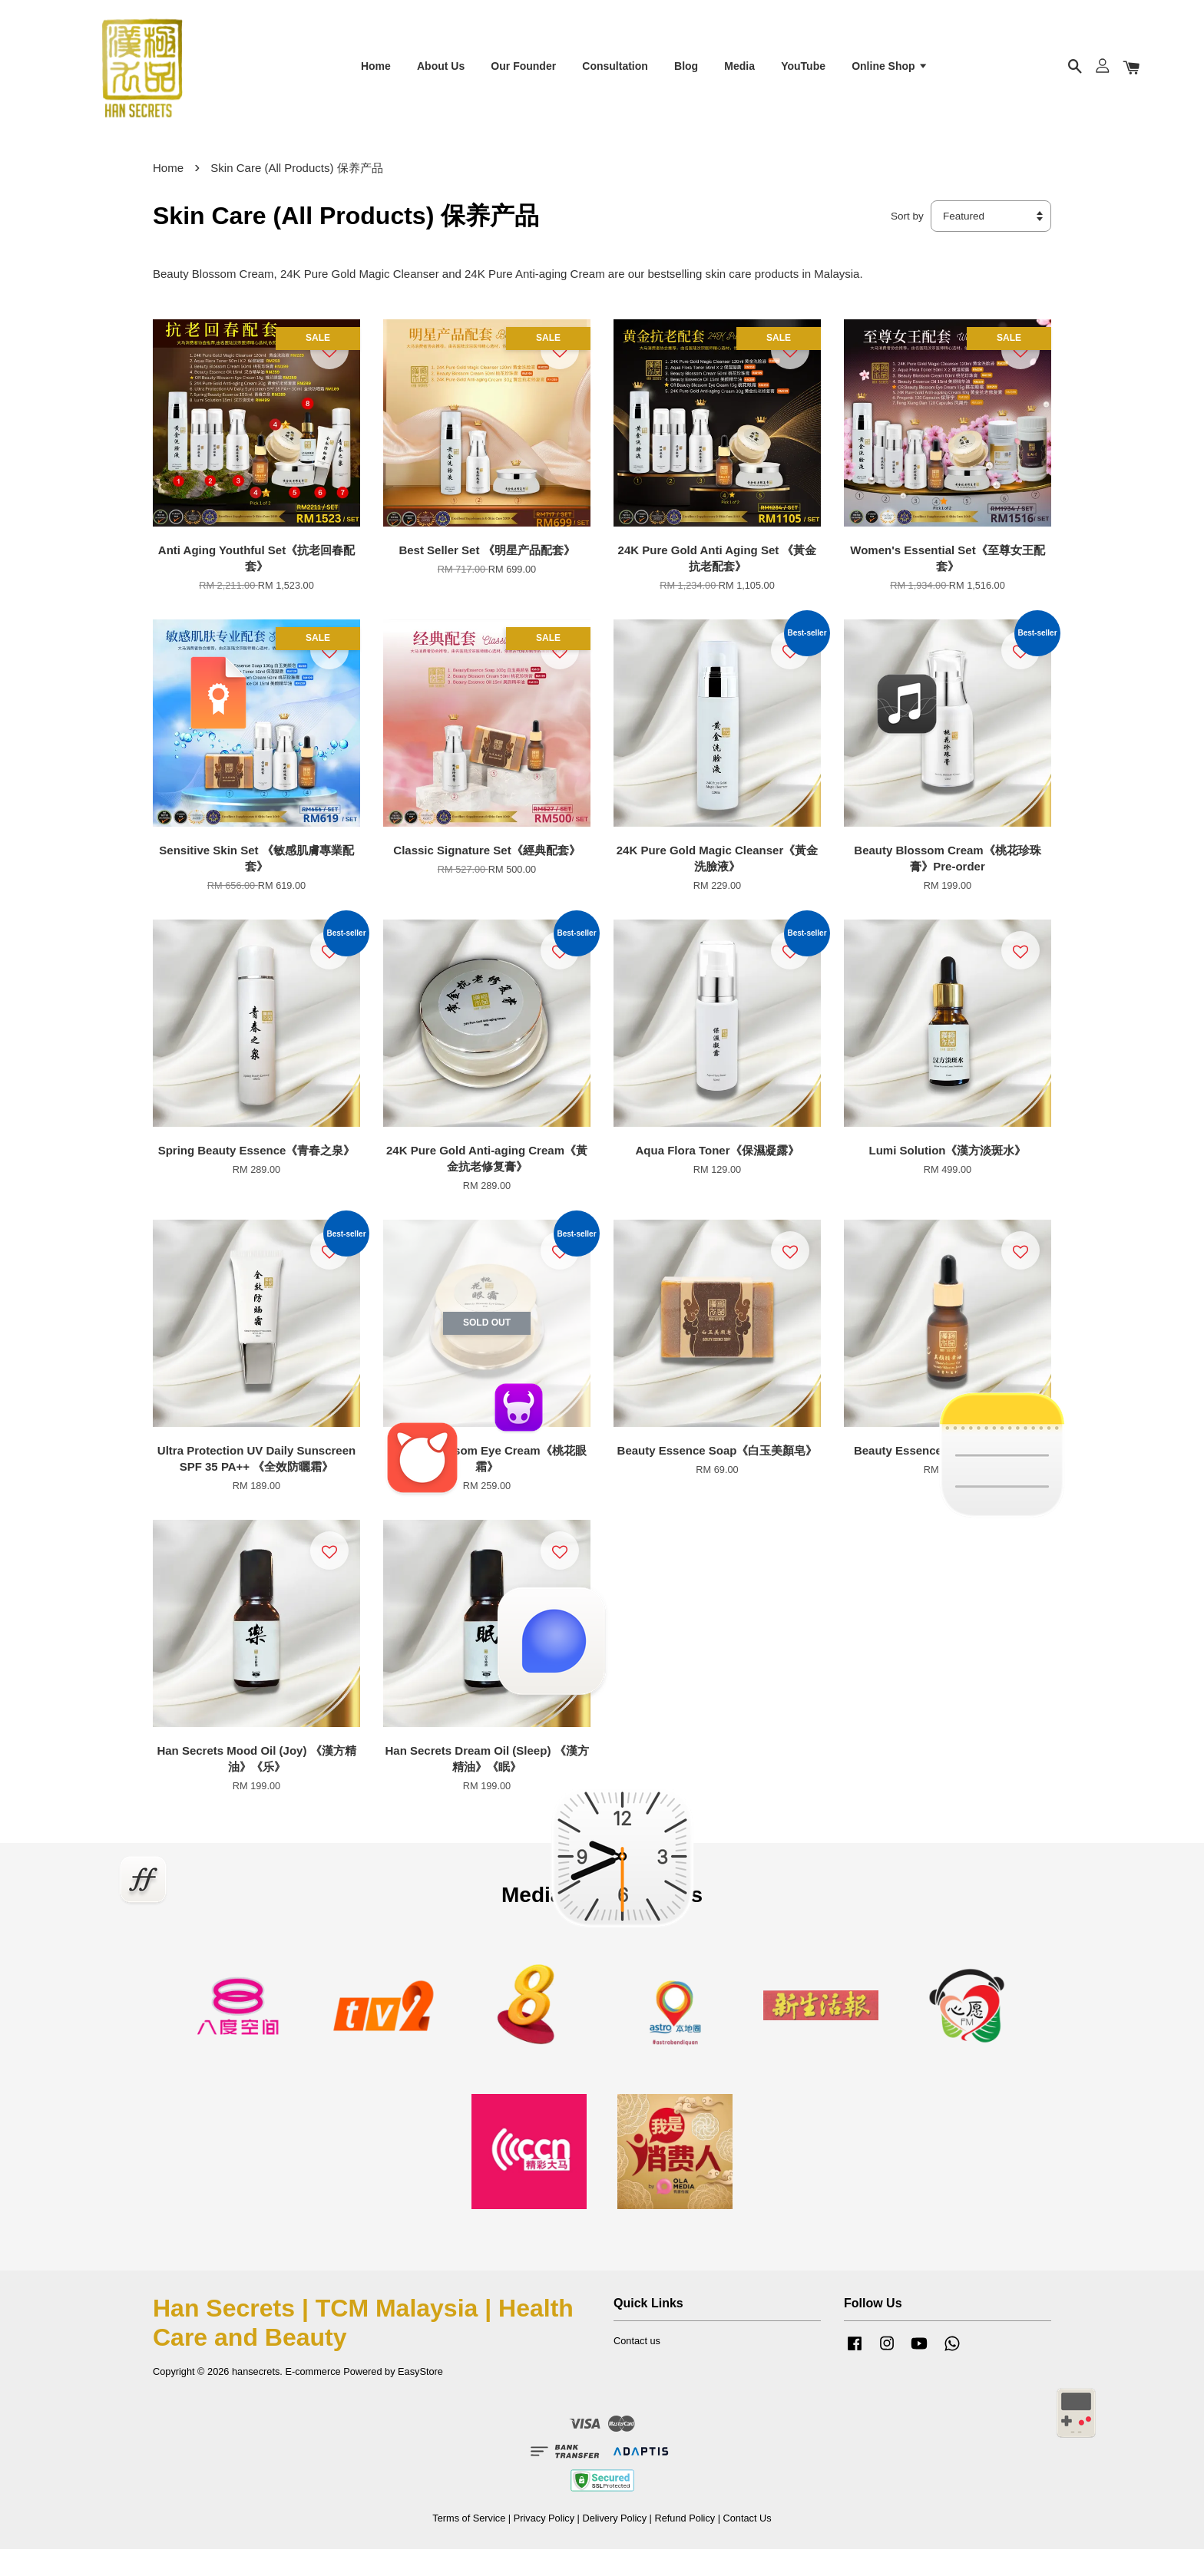 The width and height of the screenshot is (1204, 2576). I want to click on open the texts messaging app, so click(551, 1641).